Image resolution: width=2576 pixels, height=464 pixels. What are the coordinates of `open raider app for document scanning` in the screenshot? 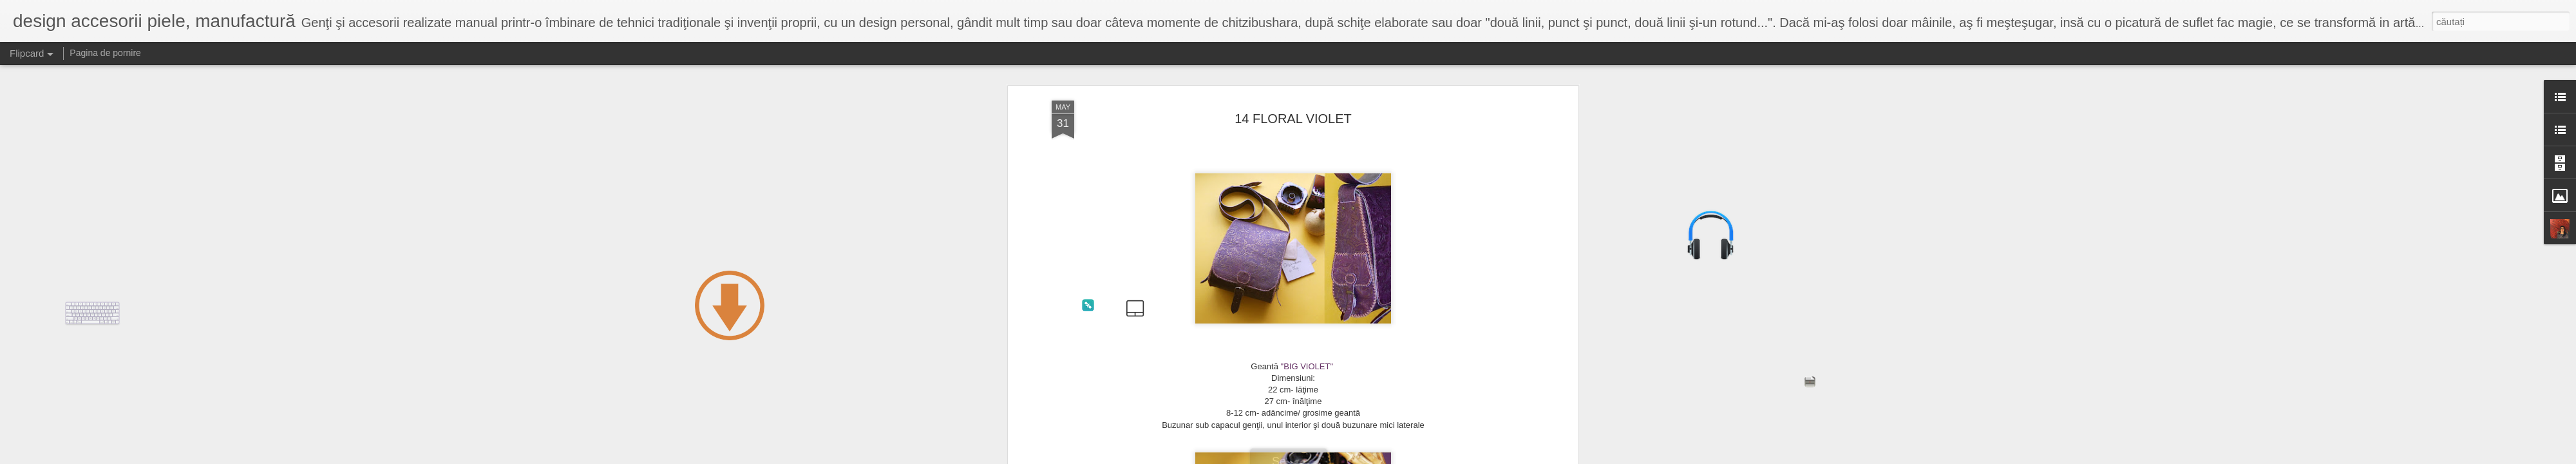 It's located at (1810, 382).